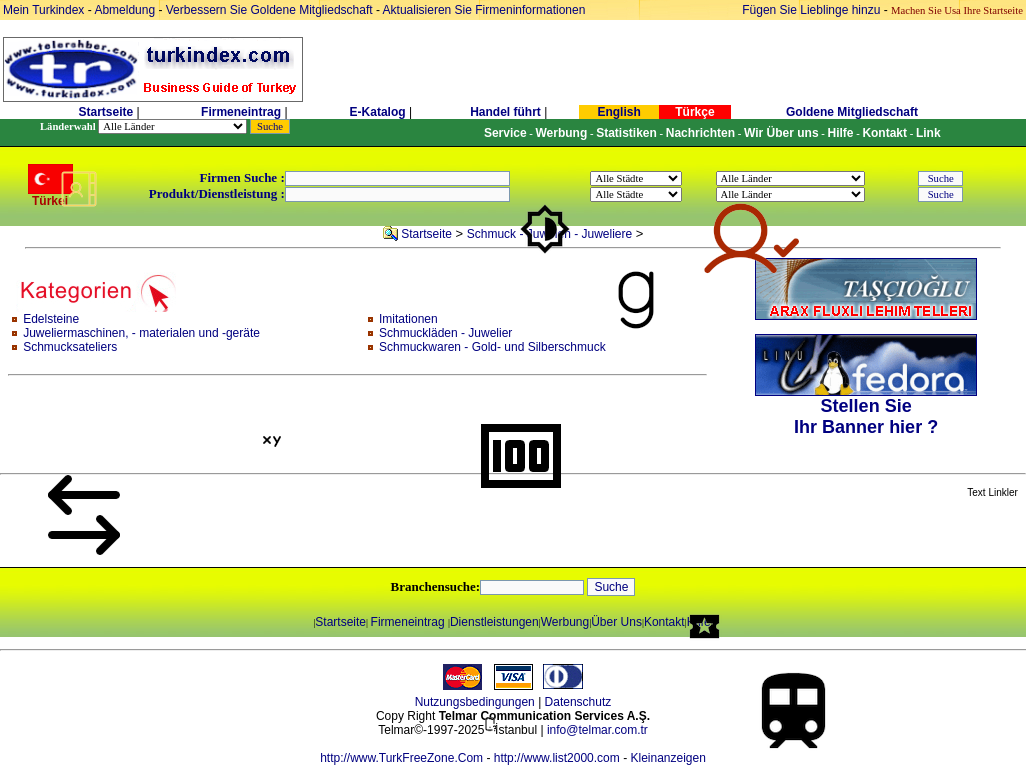 Image resolution: width=1026 pixels, height=777 pixels. I want to click on open goodreads app or profile, so click(636, 300).